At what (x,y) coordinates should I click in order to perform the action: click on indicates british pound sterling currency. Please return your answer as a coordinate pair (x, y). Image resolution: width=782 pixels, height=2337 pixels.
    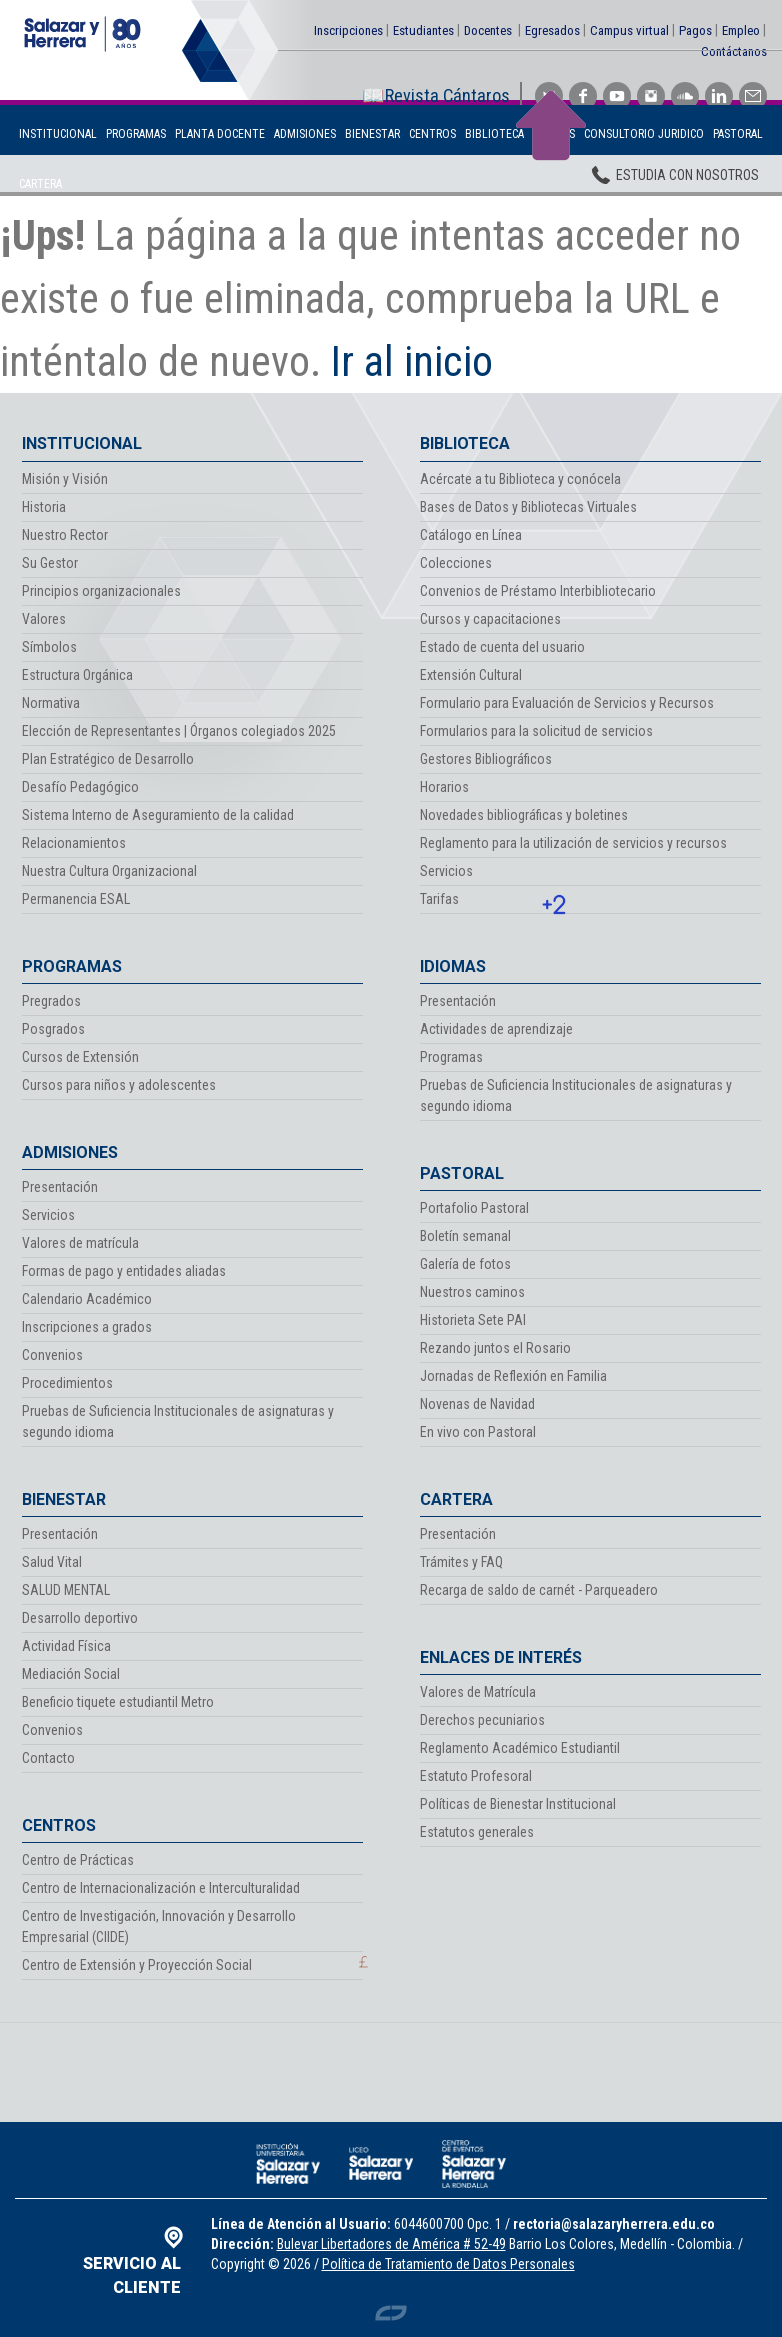
    Looking at the image, I should click on (364, 1962).